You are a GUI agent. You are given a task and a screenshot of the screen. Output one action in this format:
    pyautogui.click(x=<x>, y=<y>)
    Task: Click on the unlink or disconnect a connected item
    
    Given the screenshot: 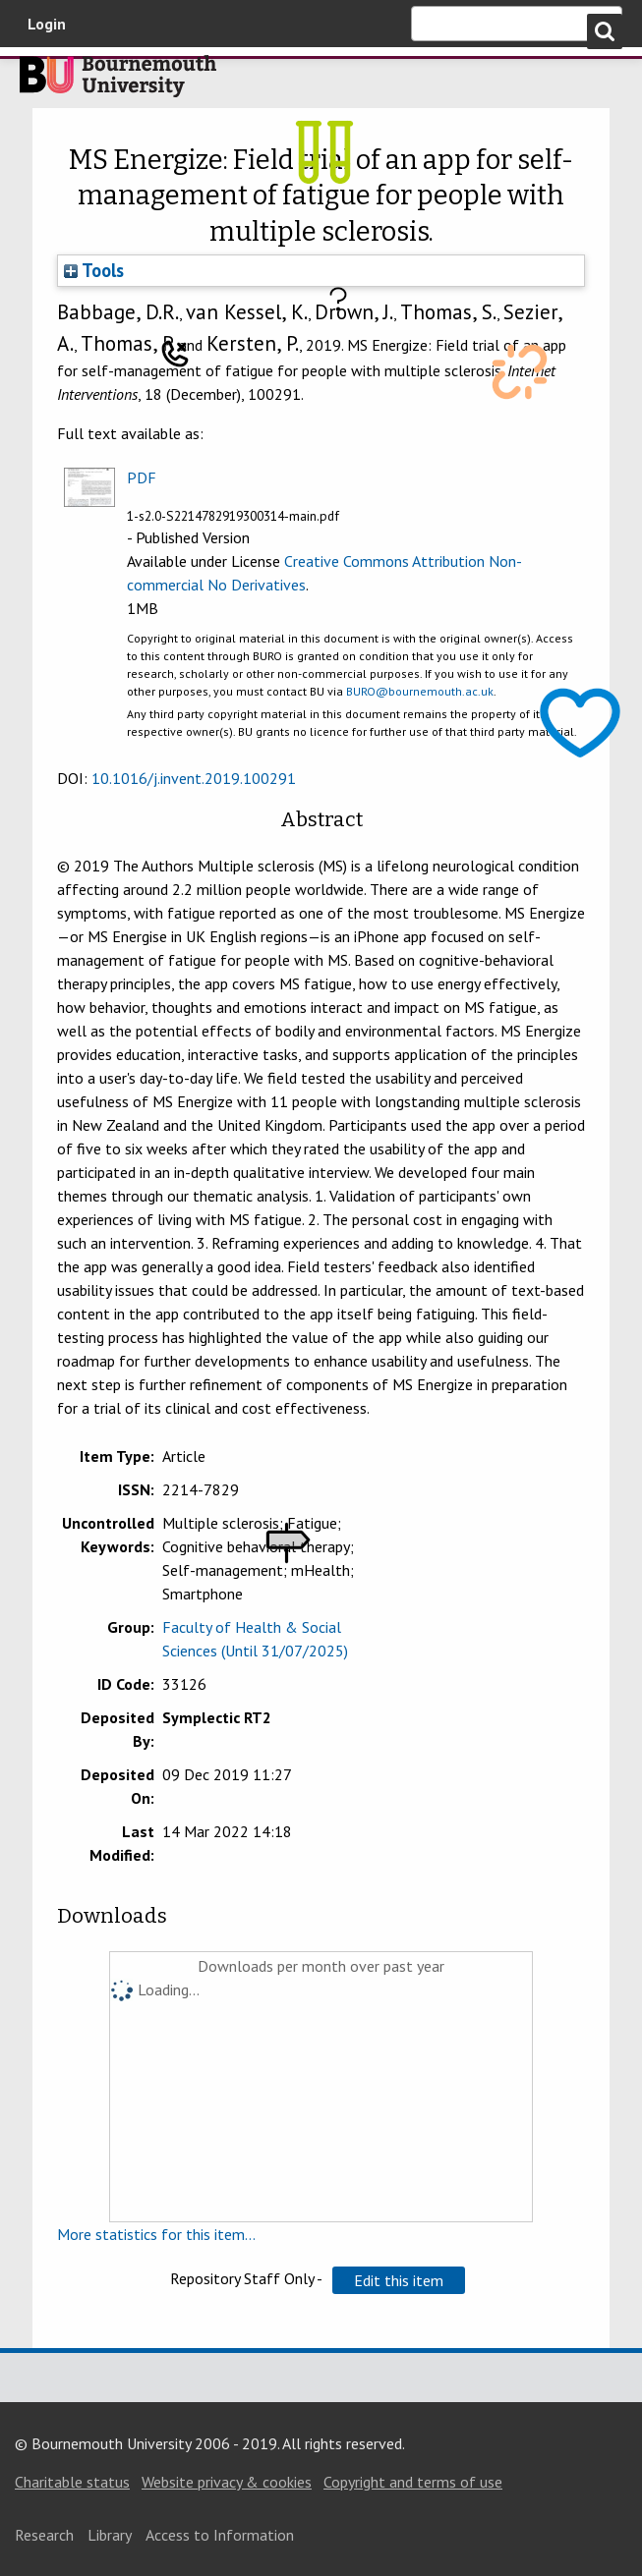 What is the action you would take?
    pyautogui.click(x=519, y=371)
    